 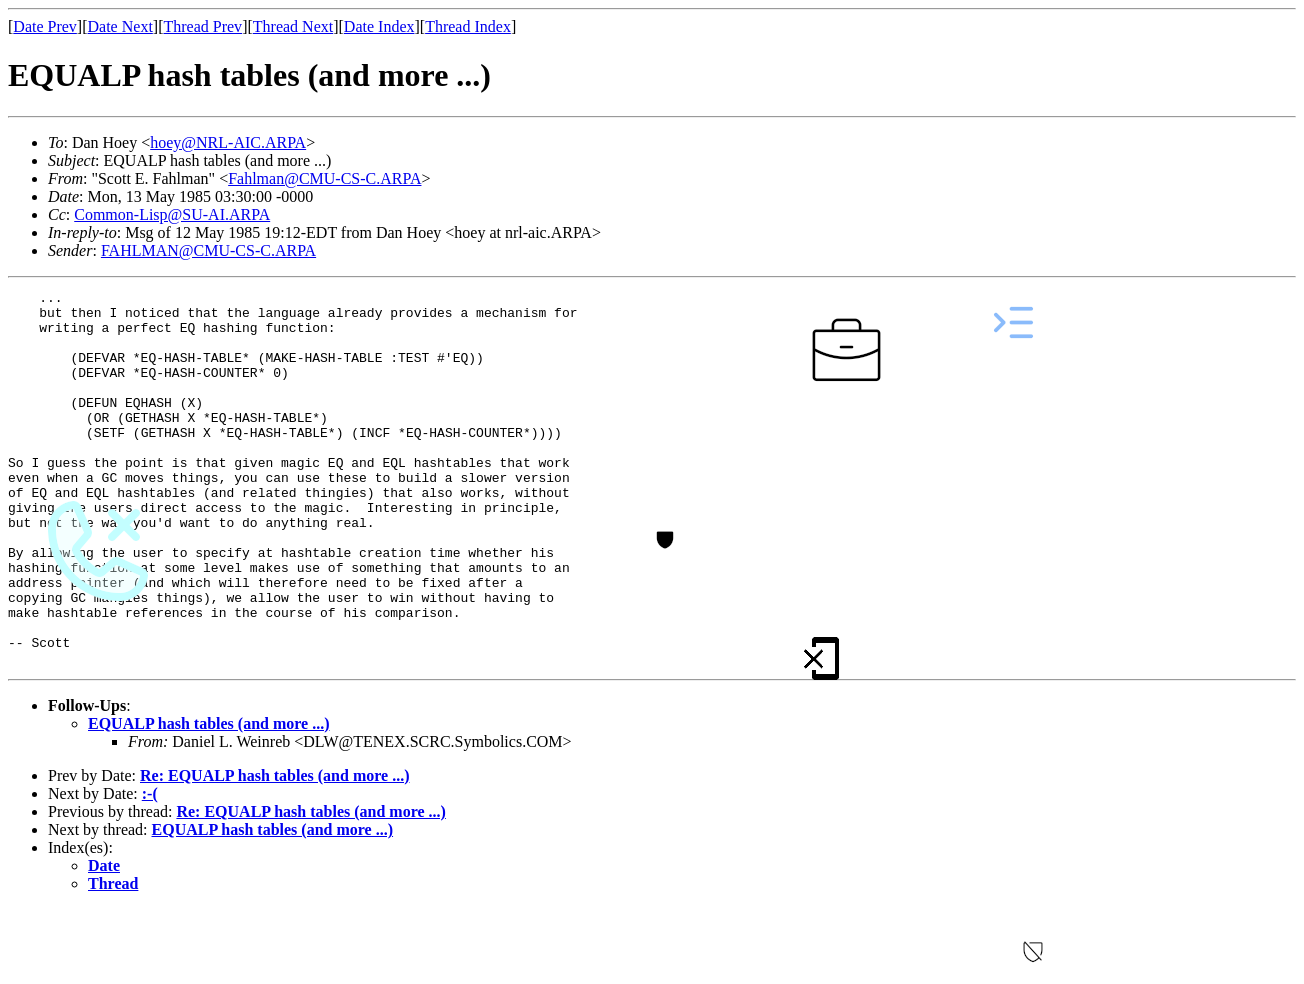 I want to click on indicates disabled or inactive protection, so click(x=1033, y=951).